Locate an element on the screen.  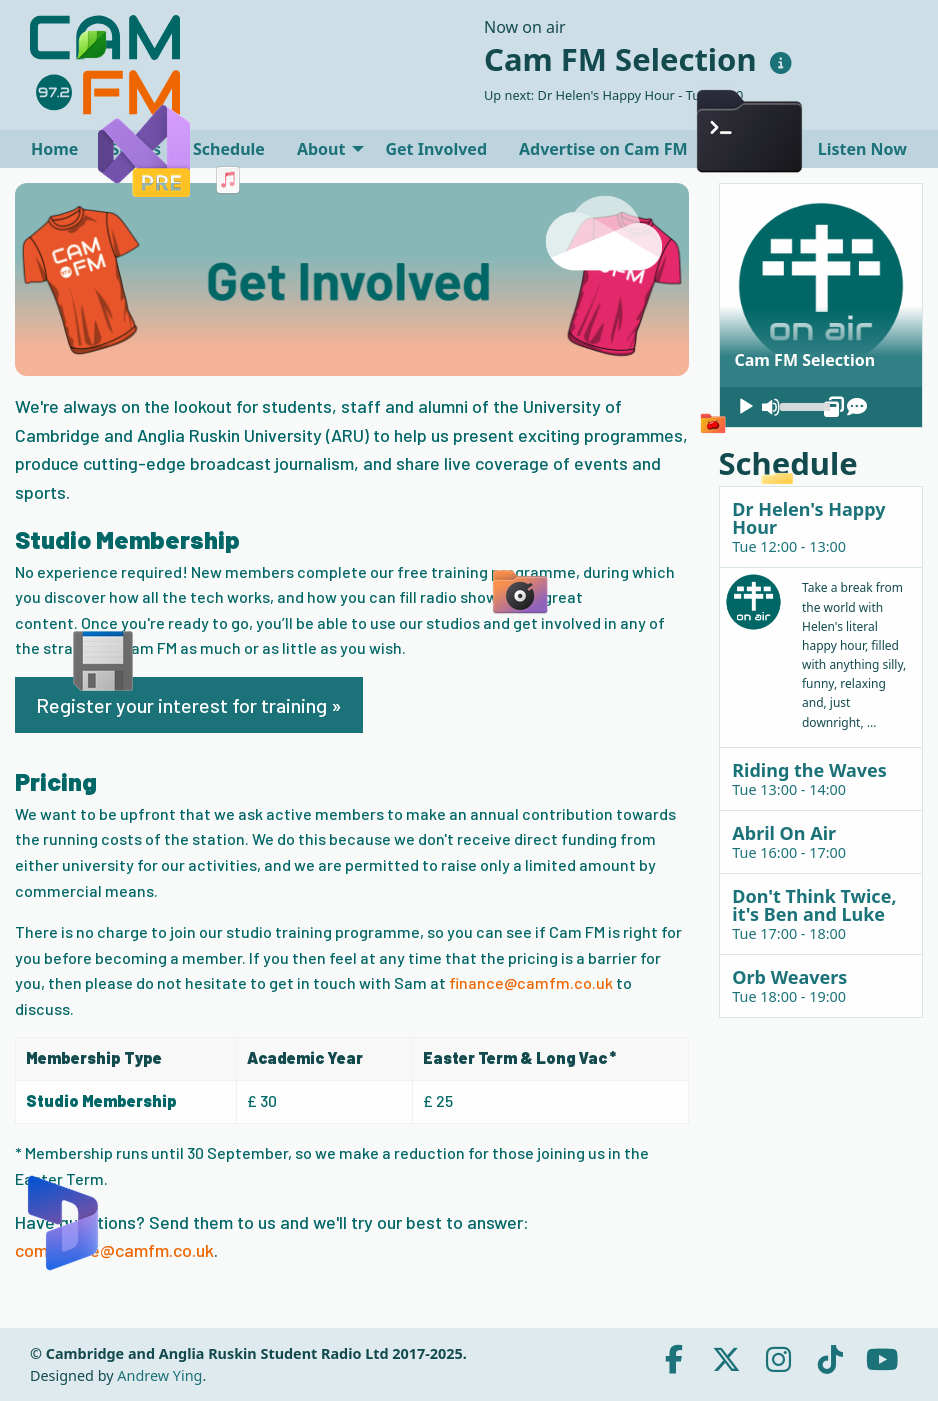
save the current file or document is located at coordinates (103, 661).